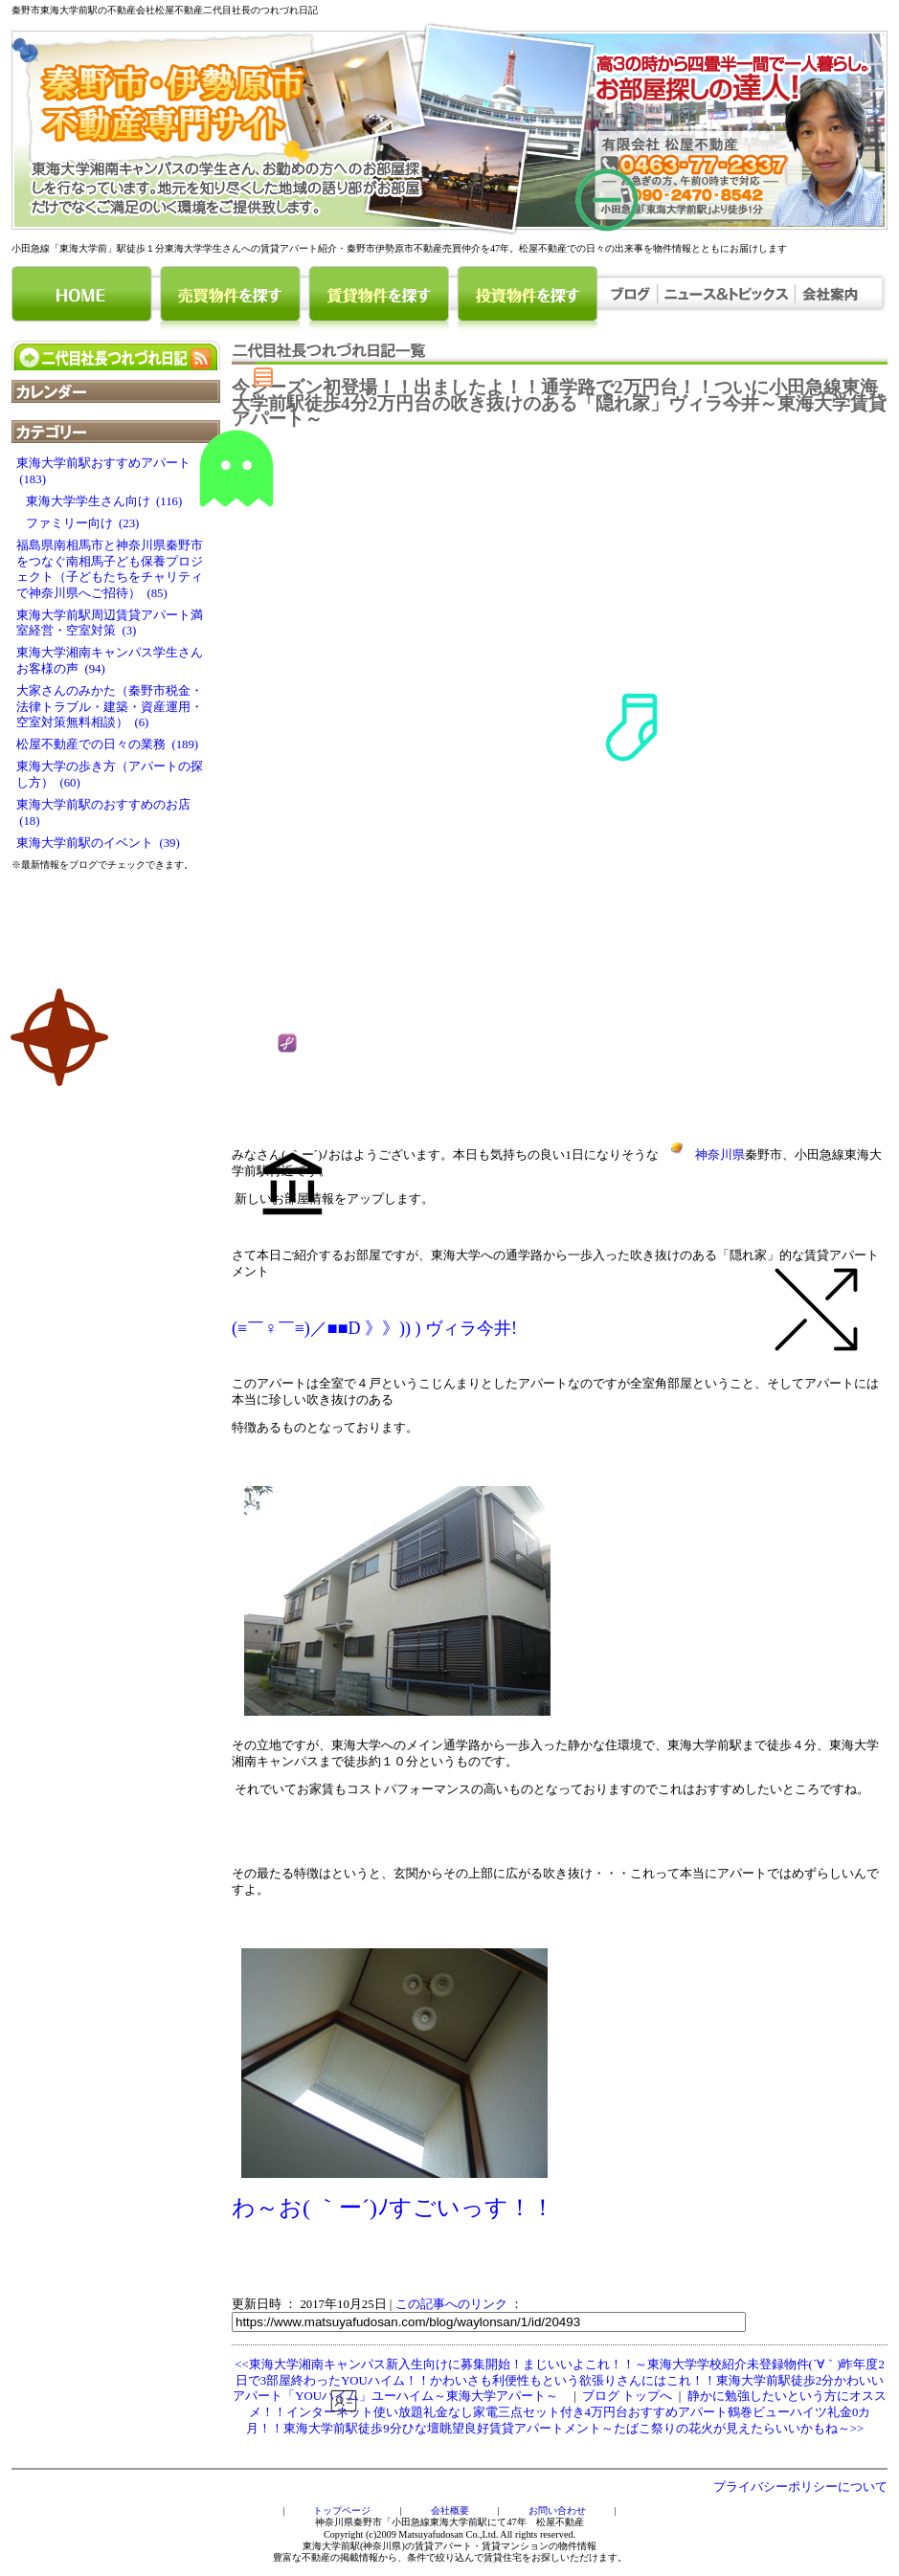 This screenshot has width=899, height=2576. Describe the element at coordinates (816, 1309) in the screenshot. I see `shuffle or randomize playback order` at that location.